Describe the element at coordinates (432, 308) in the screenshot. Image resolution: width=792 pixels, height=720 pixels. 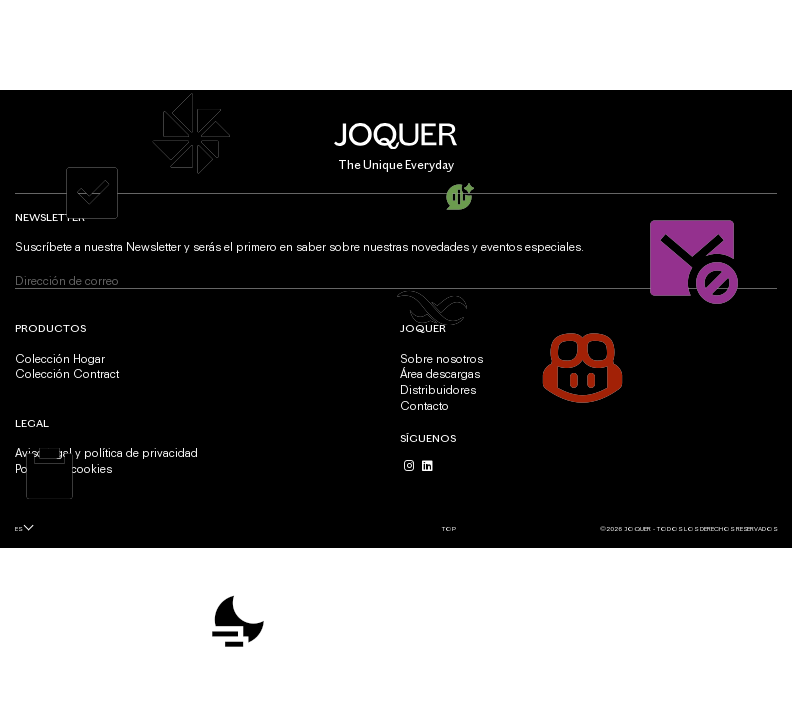
I see `backendless platform logo` at that location.